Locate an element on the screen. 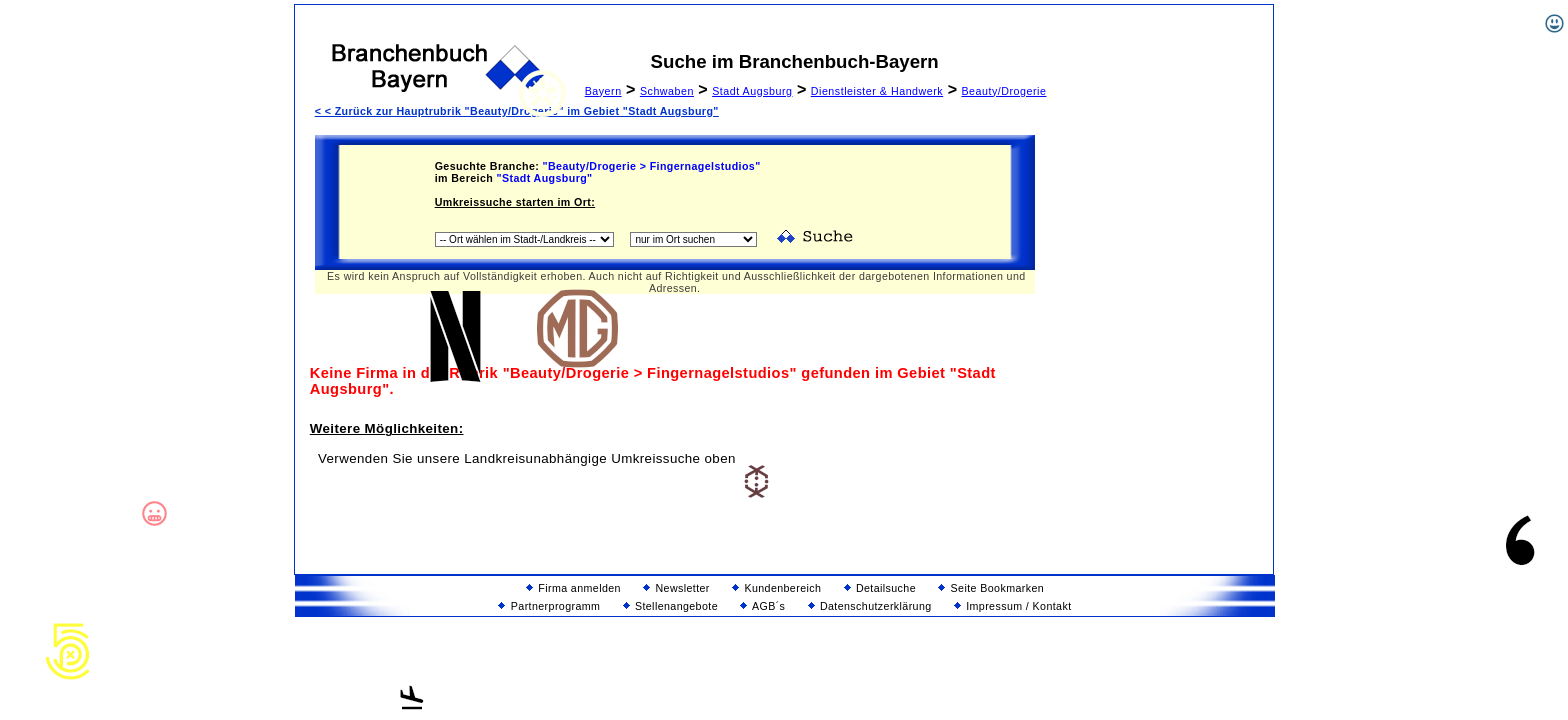  jasmine testing framework logo is located at coordinates (542, 93).